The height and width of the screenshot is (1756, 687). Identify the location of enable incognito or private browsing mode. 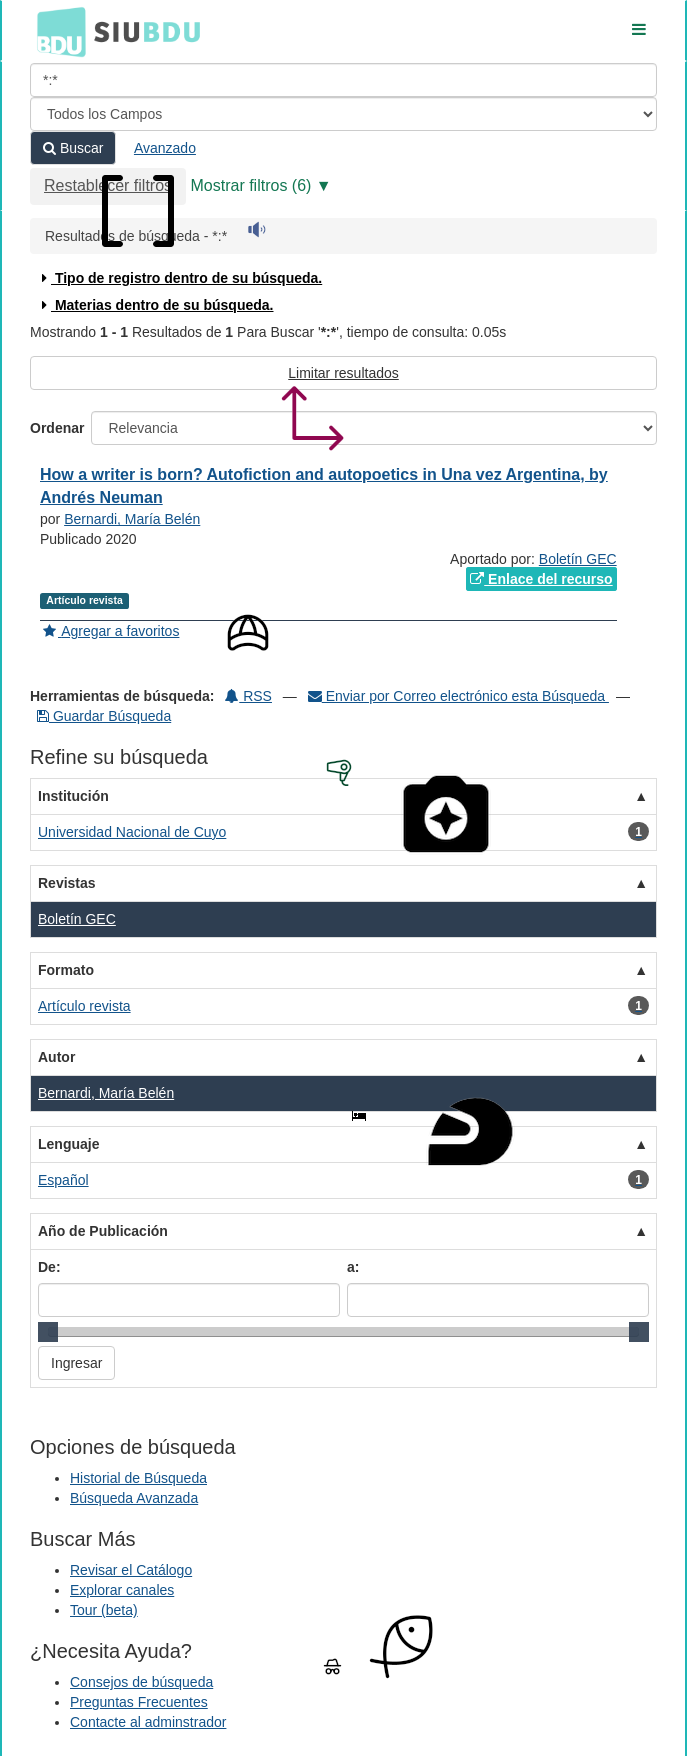
(332, 1666).